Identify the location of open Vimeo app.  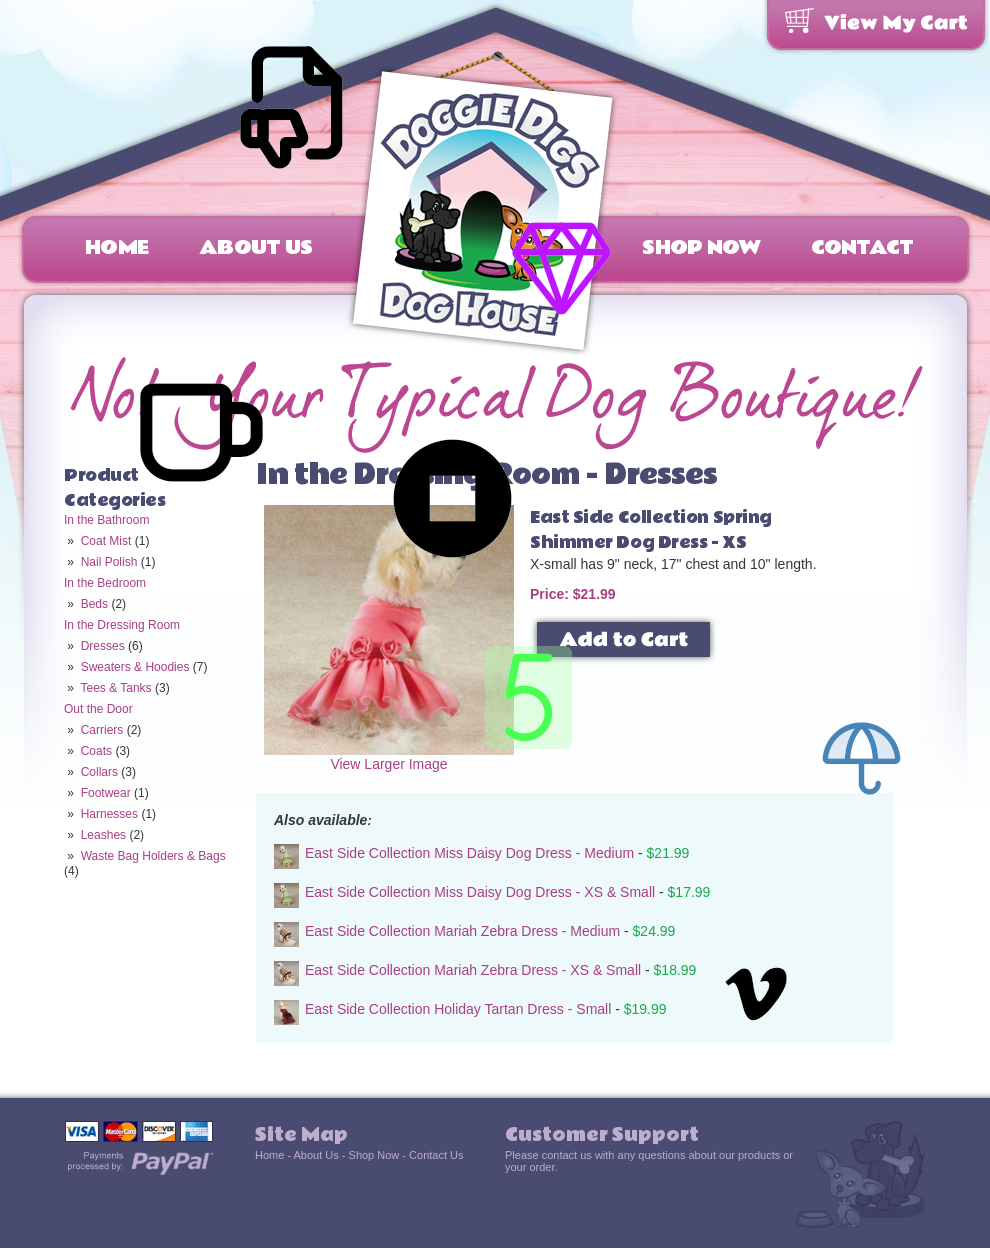
(756, 994).